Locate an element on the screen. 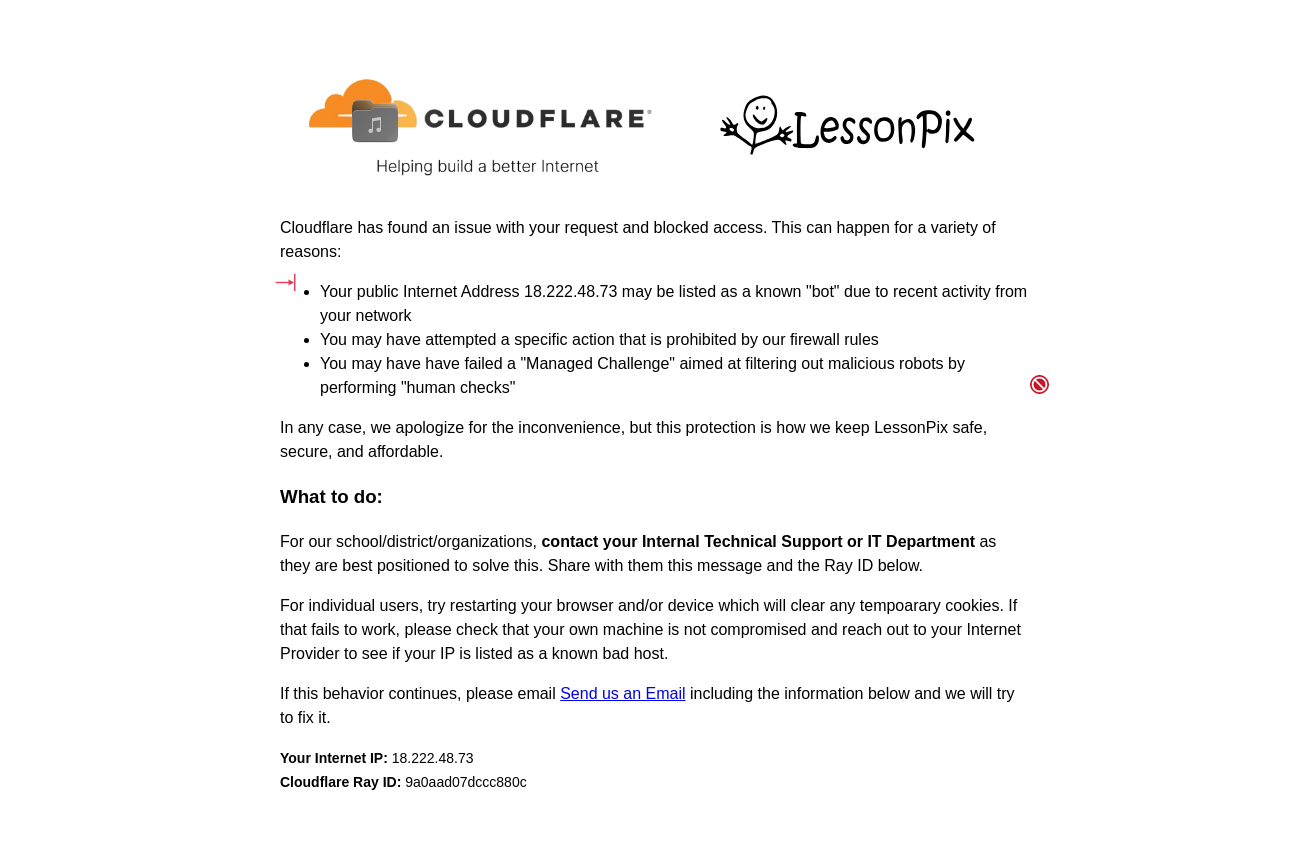 This screenshot has height=844, width=1310. open your music folder is located at coordinates (375, 121).